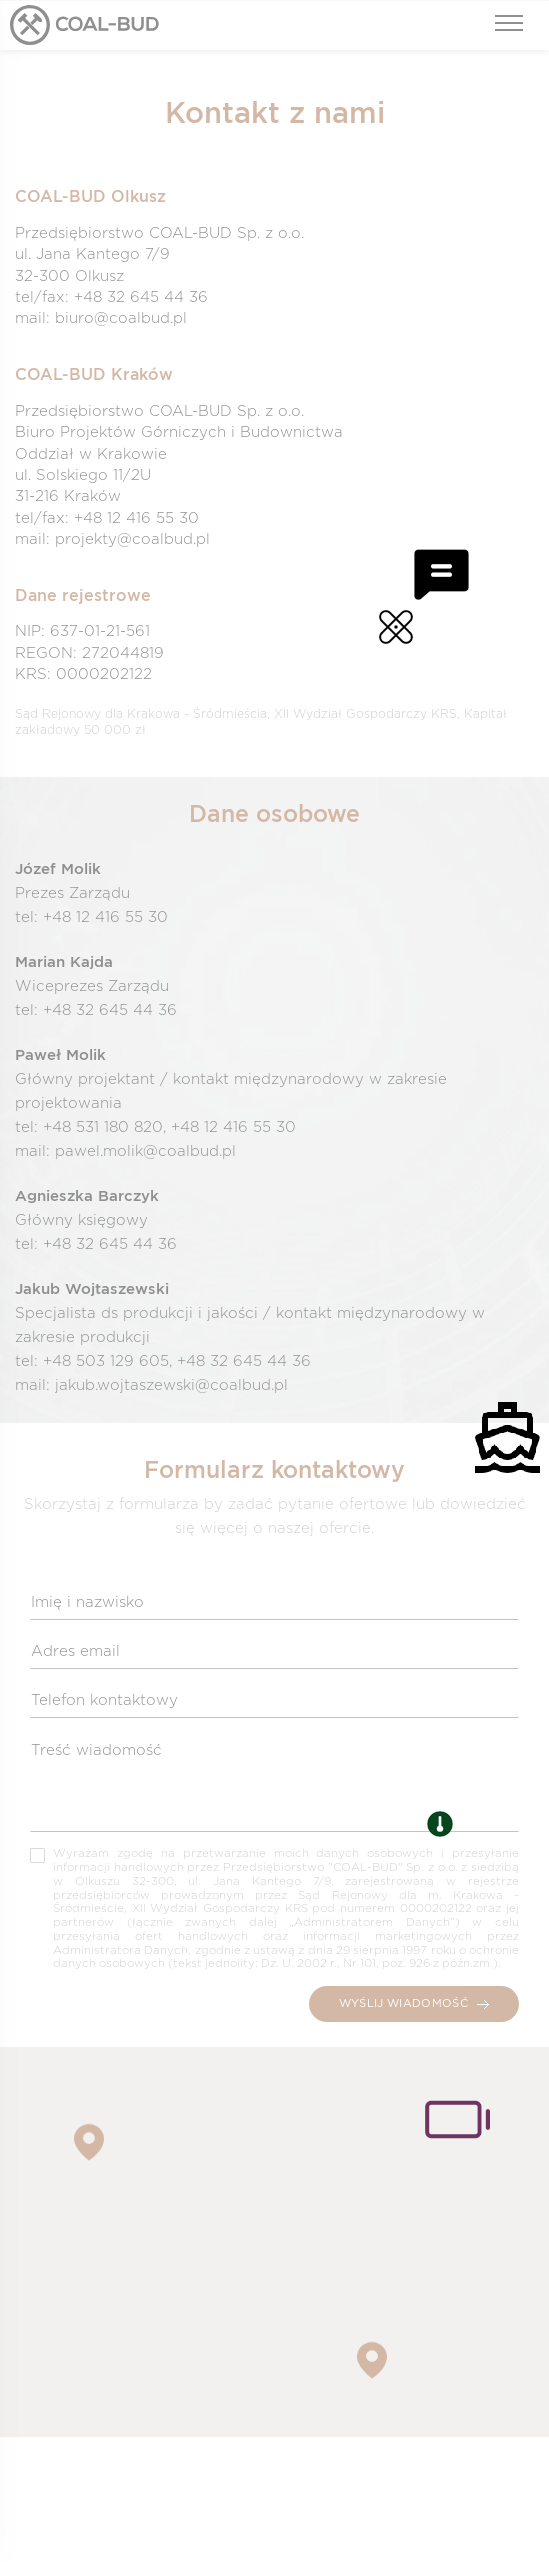  Describe the element at coordinates (441, 570) in the screenshot. I see `open chat or messaging` at that location.